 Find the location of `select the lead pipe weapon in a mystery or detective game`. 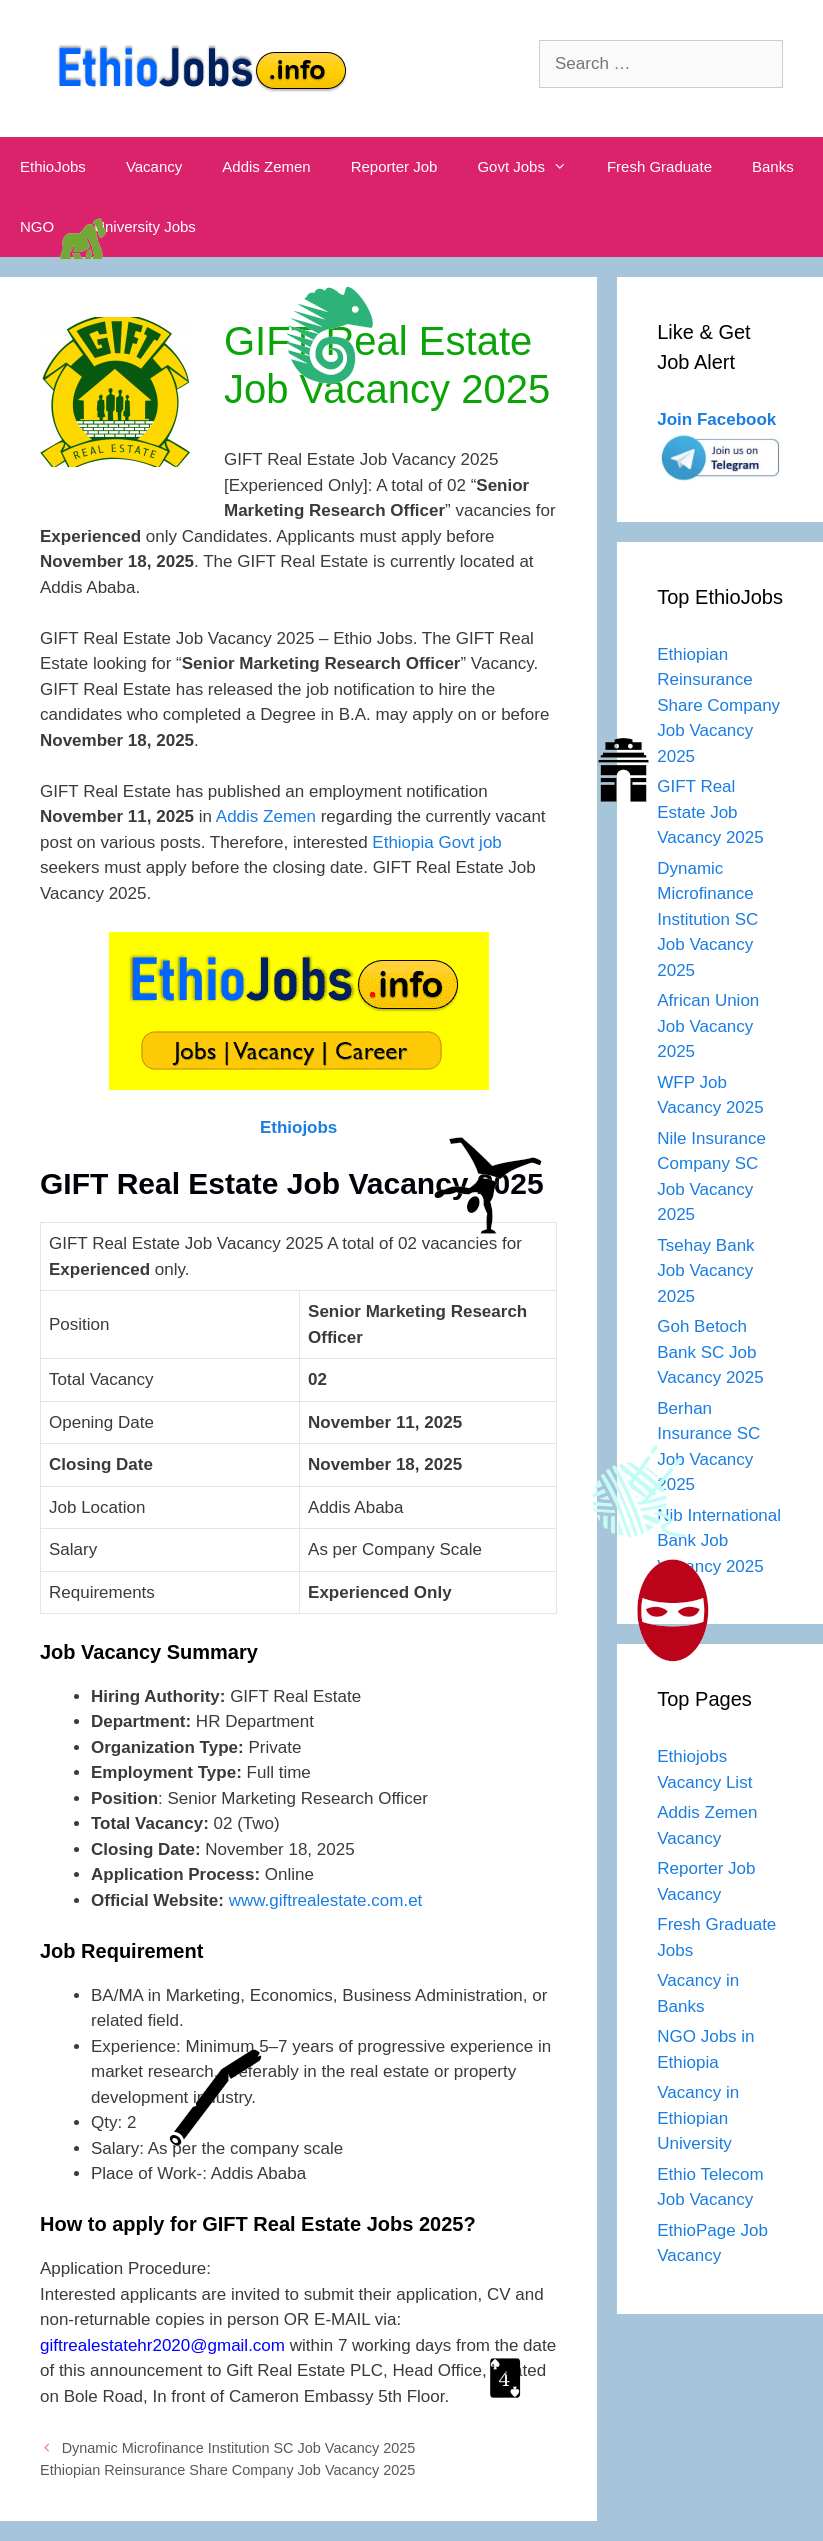

select the lead pipe weapon in a mystery or detective game is located at coordinates (215, 2097).